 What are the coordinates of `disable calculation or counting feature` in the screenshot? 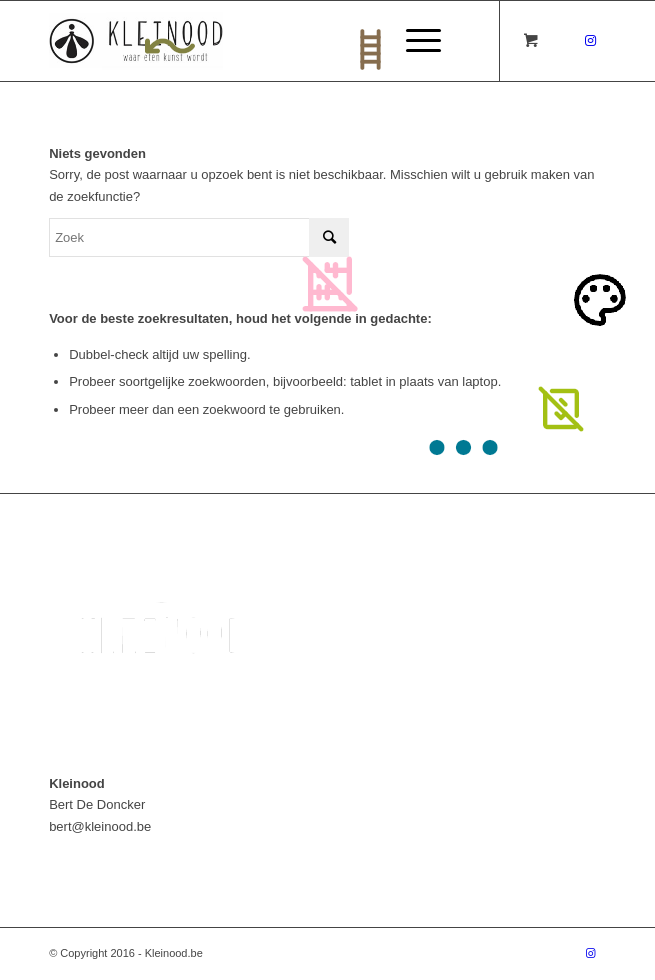 It's located at (330, 284).